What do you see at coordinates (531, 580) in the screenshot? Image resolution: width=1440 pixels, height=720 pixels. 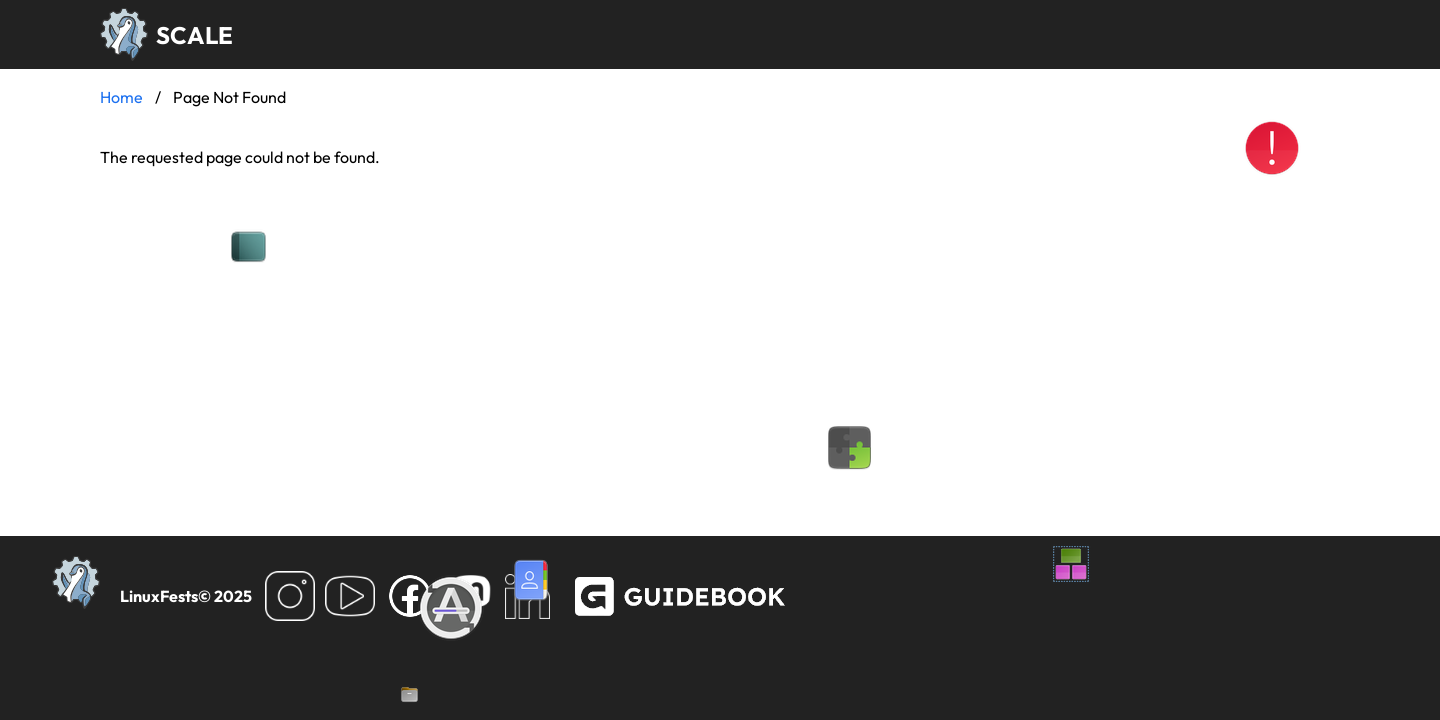 I see `open the contacts app` at bounding box center [531, 580].